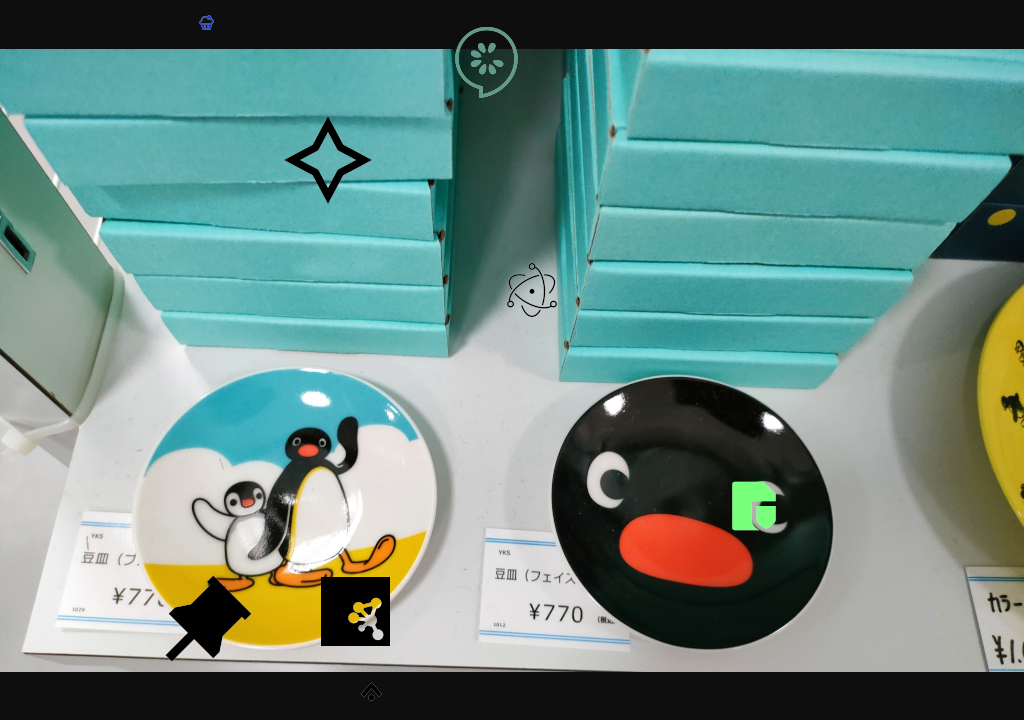 The image size is (1024, 720). What do you see at coordinates (371, 691) in the screenshot?
I see `upptime status monitoring service logo` at bounding box center [371, 691].